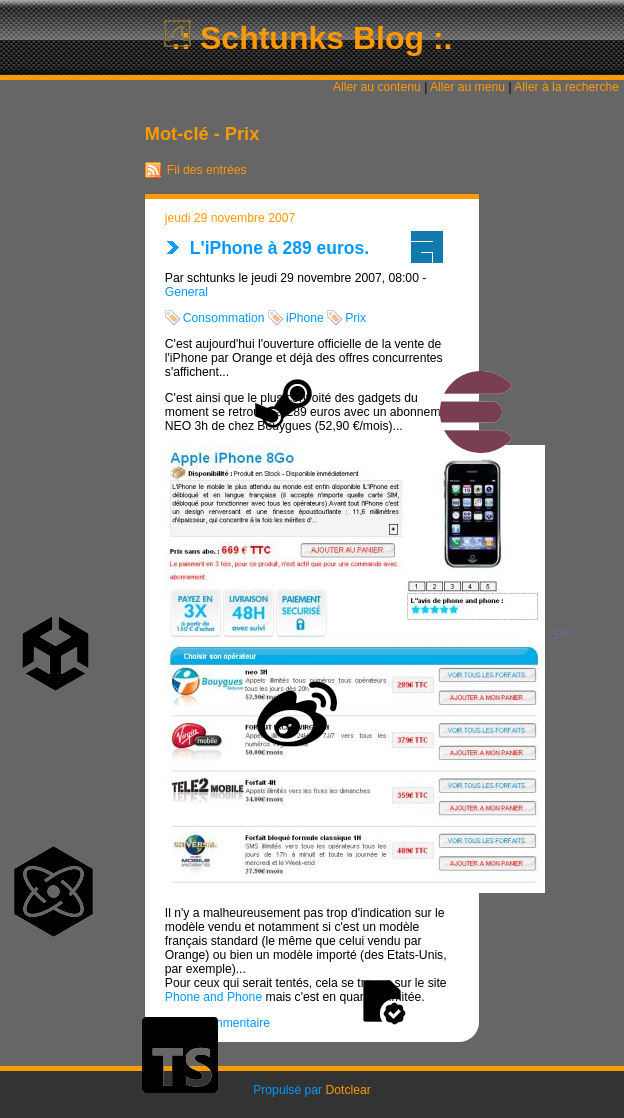 This screenshot has width=624, height=1118. I want to click on view verified contract or document, so click(382, 1001).